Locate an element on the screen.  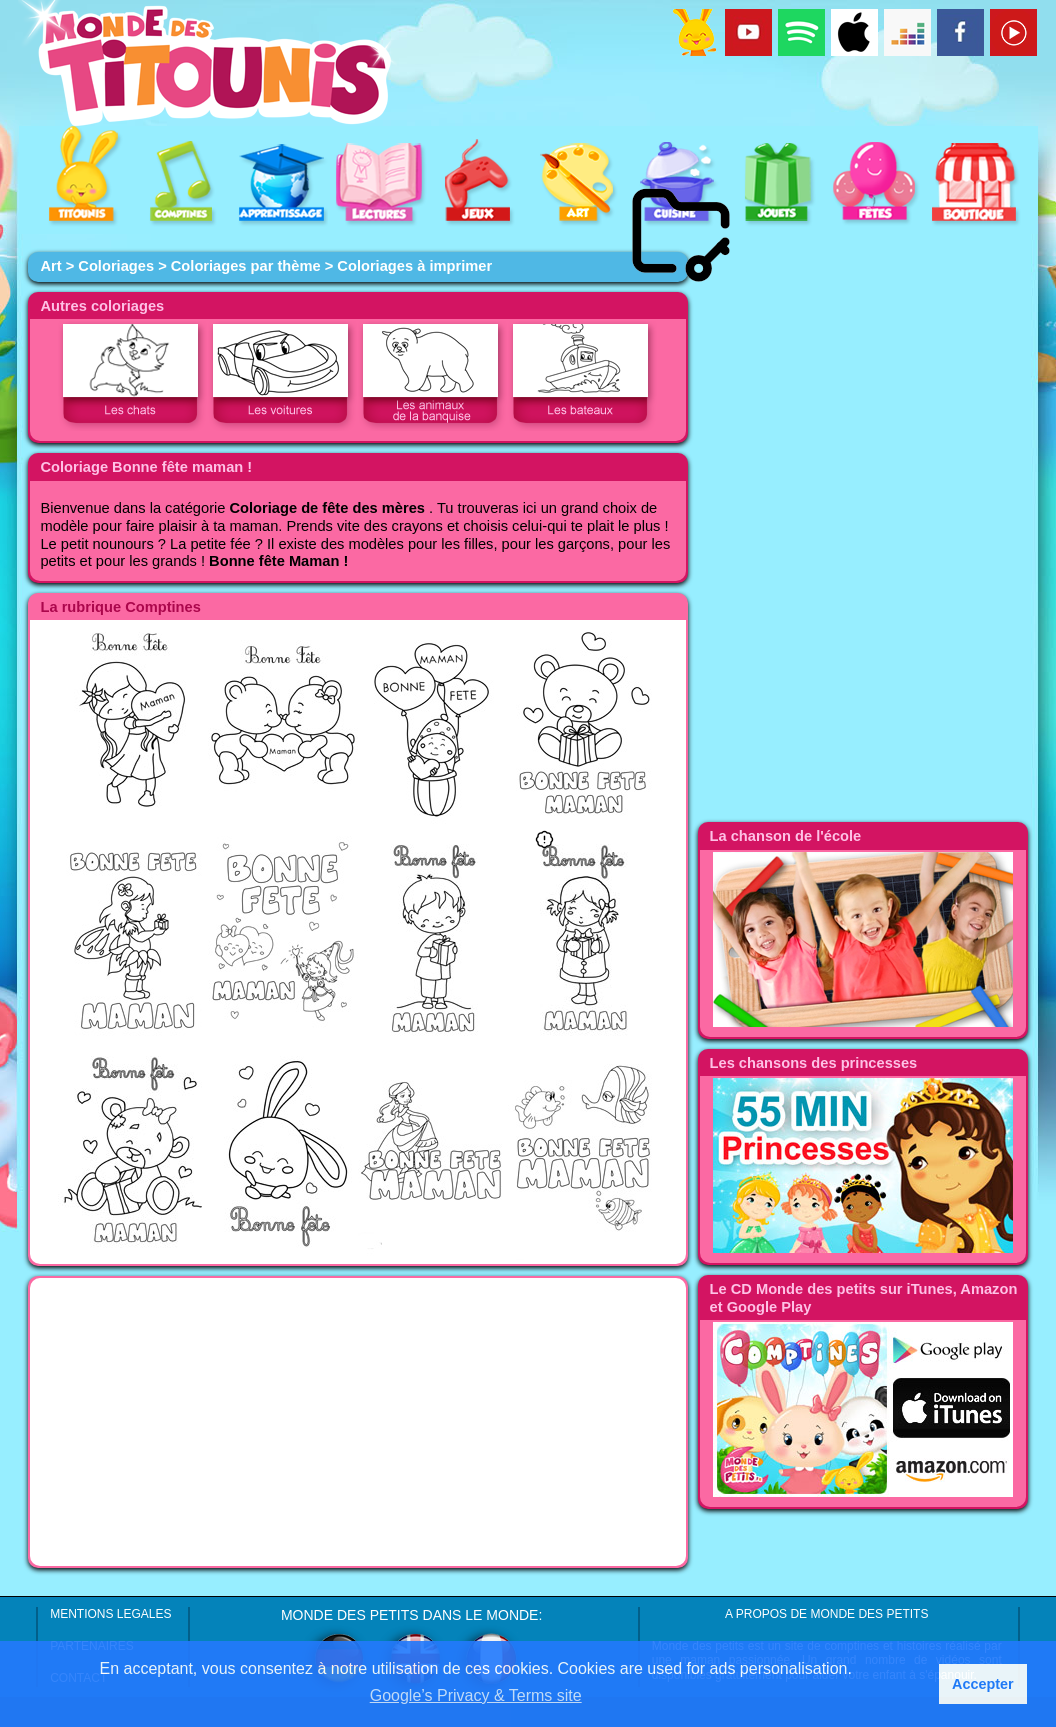
indicates an alert or warning notification is located at coordinates (544, 839).